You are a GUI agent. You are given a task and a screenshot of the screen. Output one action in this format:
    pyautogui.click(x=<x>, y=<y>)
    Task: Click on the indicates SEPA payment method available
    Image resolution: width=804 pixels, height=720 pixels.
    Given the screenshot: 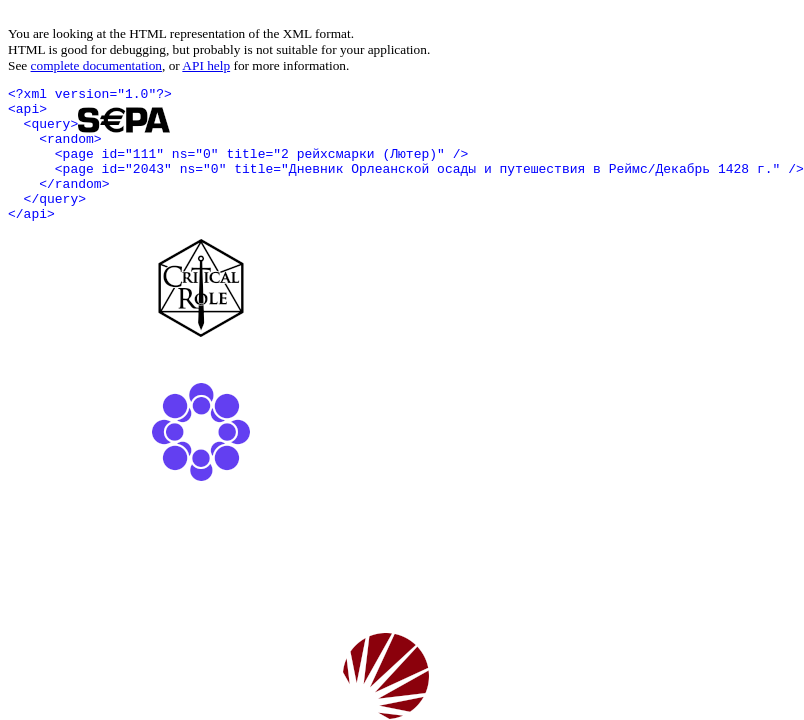 What is the action you would take?
    pyautogui.click(x=124, y=120)
    